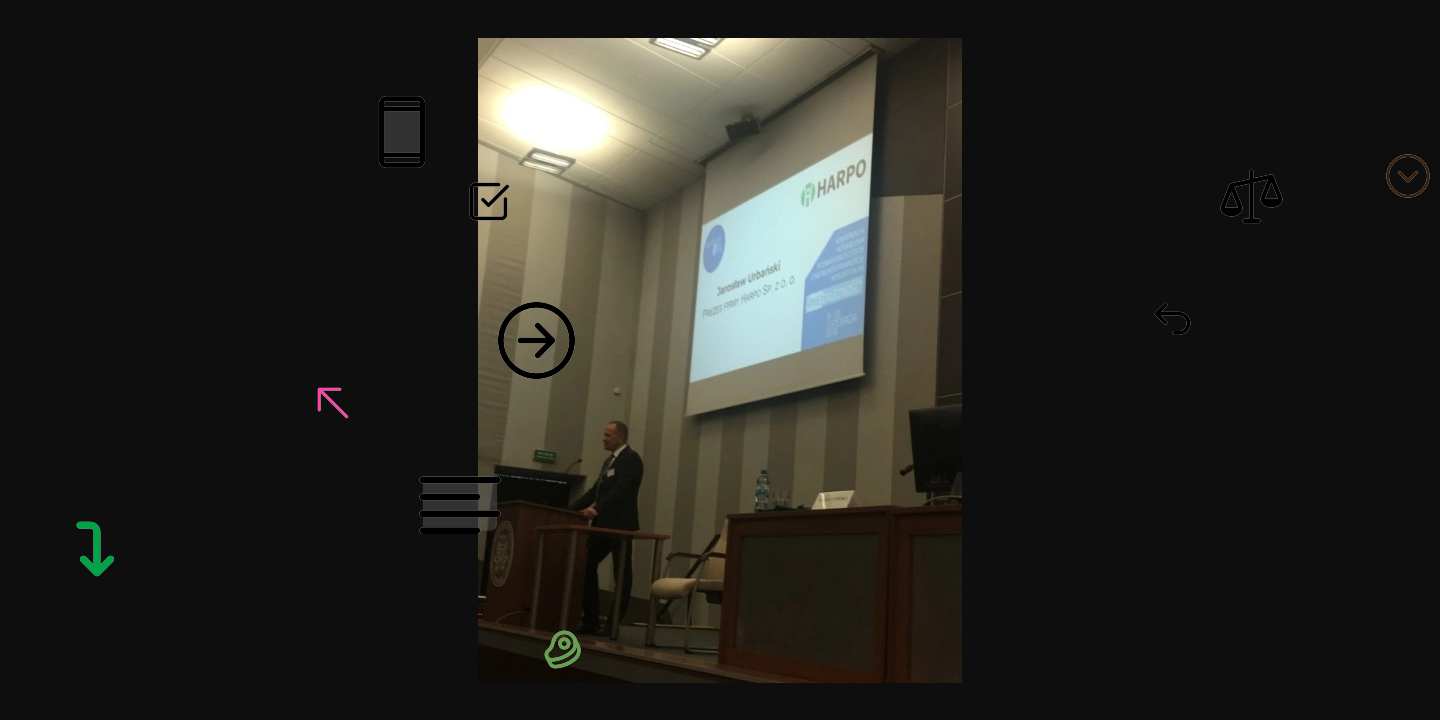  I want to click on proceed to the next step, so click(536, 340).